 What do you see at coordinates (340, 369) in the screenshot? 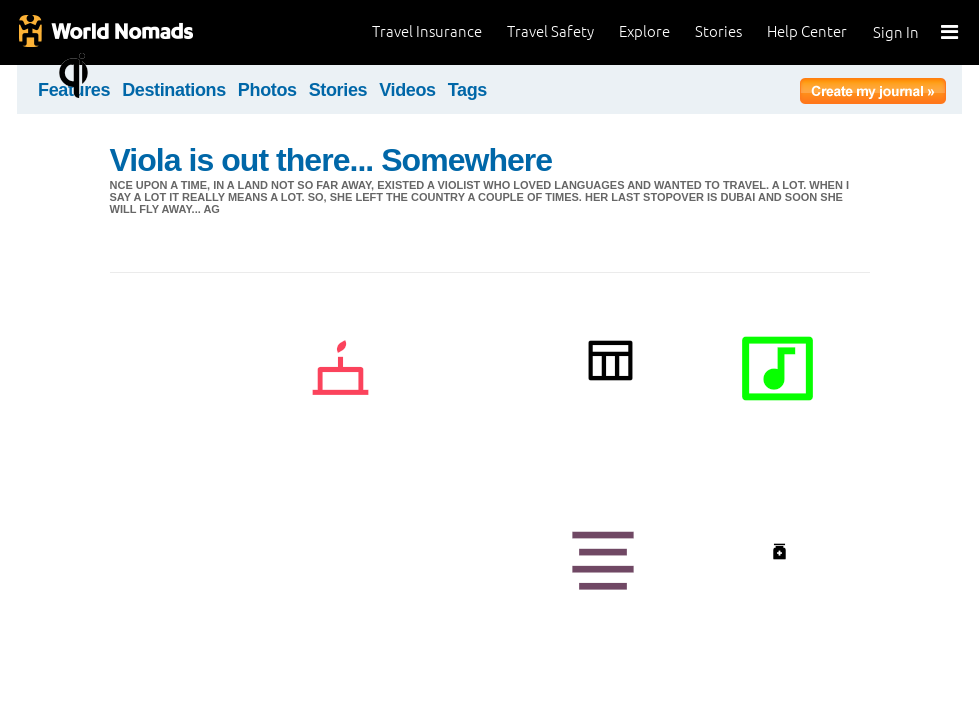
I see `view birthday or celebration notifications` at bounding box center [340, 369].